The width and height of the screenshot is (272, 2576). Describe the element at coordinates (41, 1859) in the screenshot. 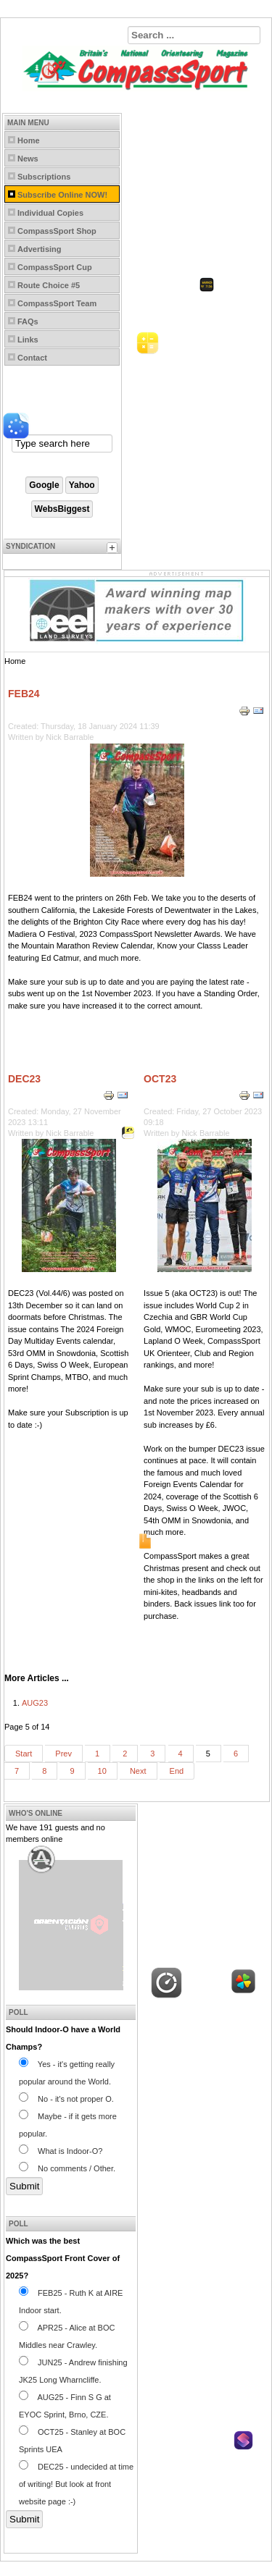

I see `open the software updater application` at that location.